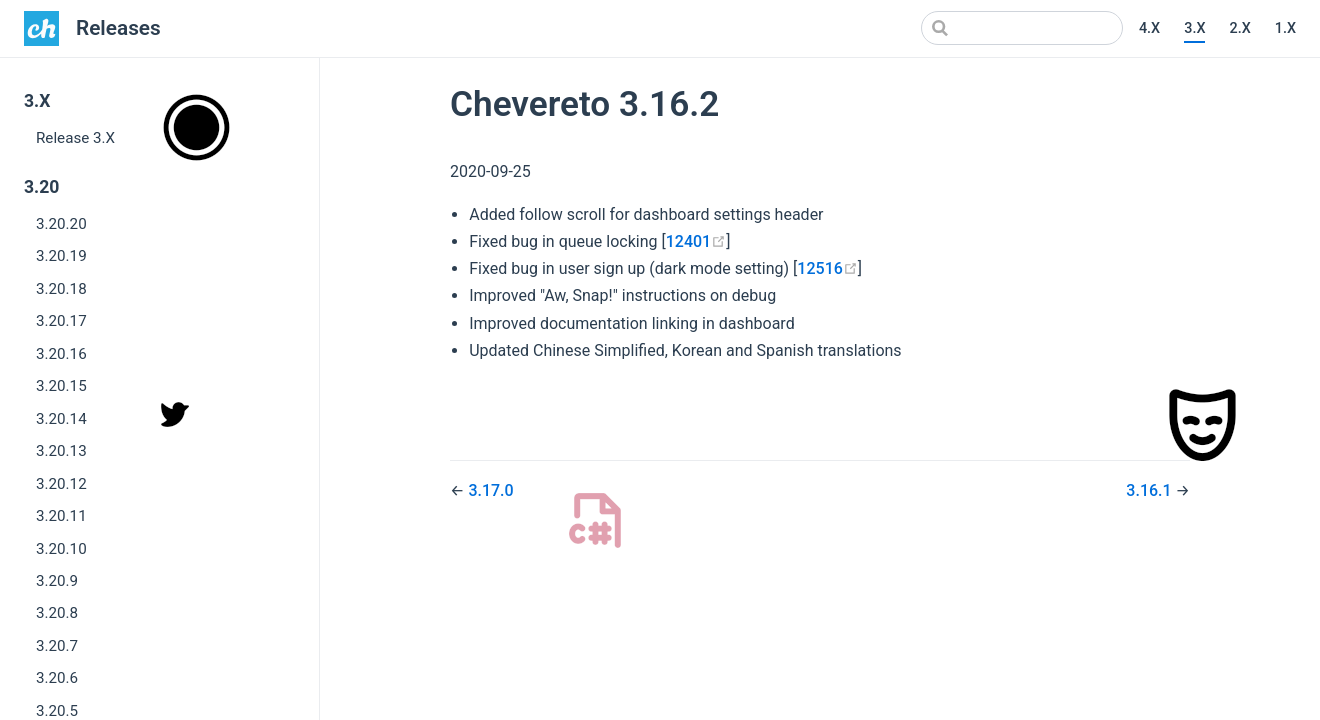 This screenshot has width=1320, height=720. Describe the element at coordinates (597, 520) in the screenshot. I see `open a C# source code file` at that location.